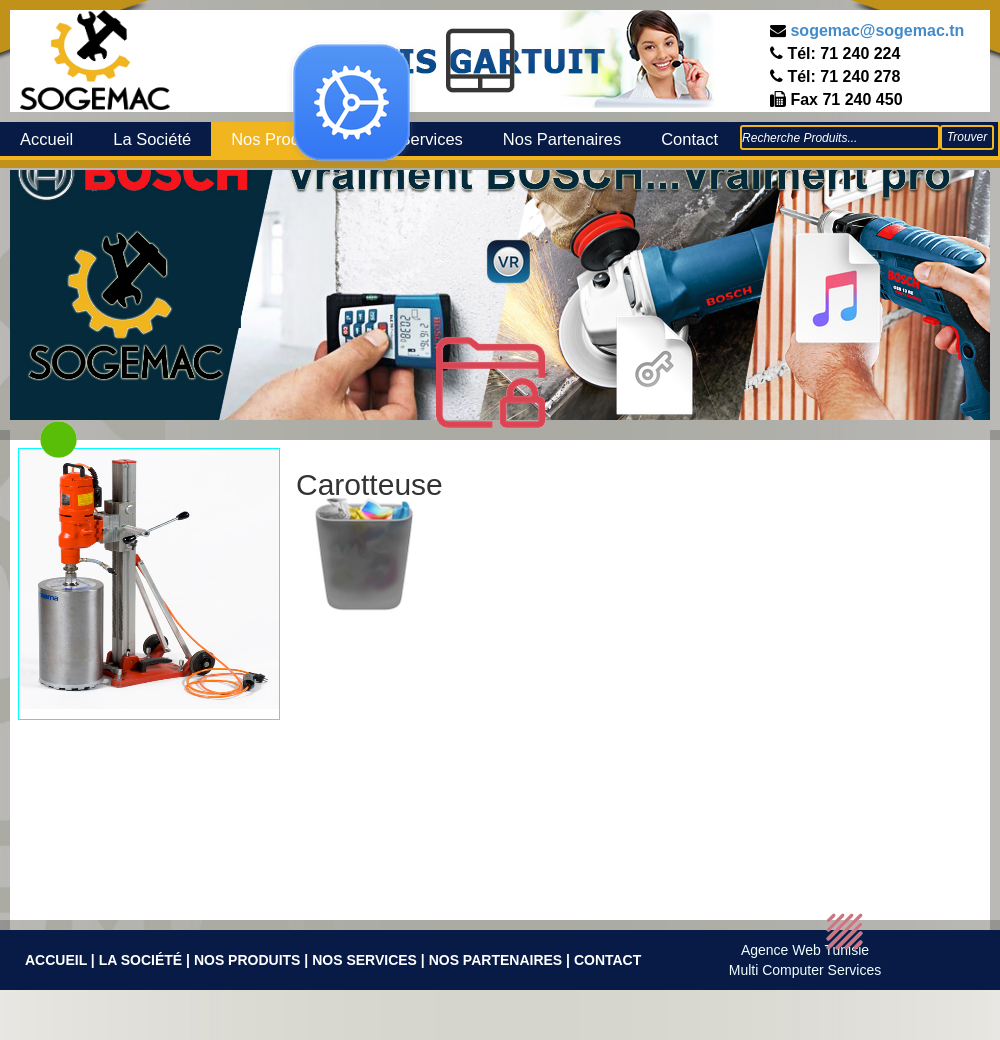 The width and height of the screenshot is (1000, 1040). What do you see at coordinates (351, 102) in the screenshot?
I see `access system settings and preferences` at bounding box center [351, 102].